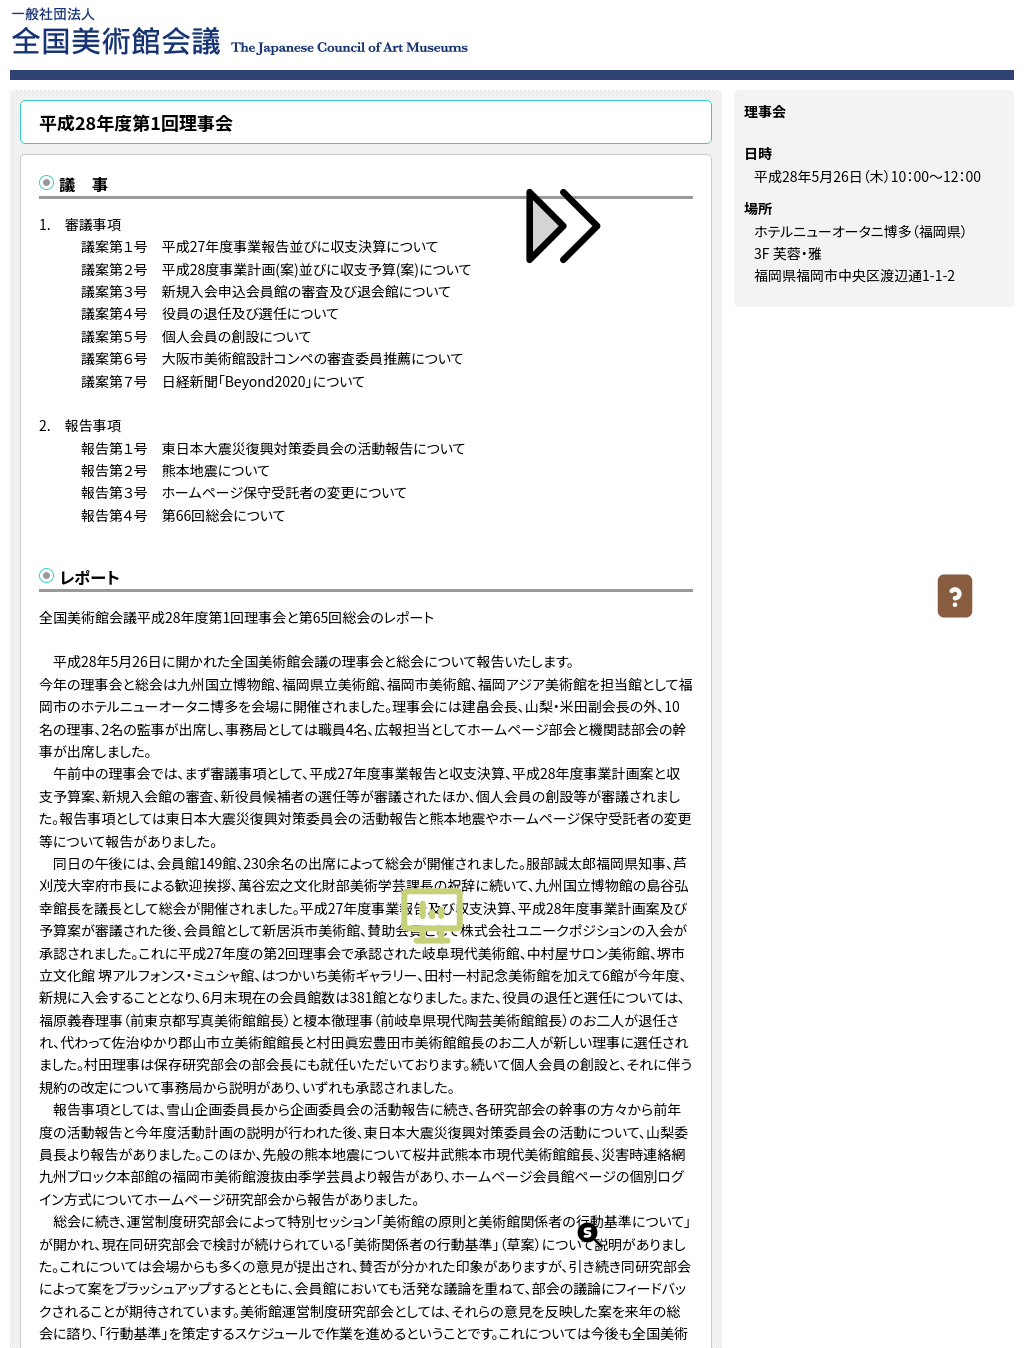 The width and height of the screenshot is (1024, 1348). I want to click on unknown or unrecognized device detected, so click(955, 596).